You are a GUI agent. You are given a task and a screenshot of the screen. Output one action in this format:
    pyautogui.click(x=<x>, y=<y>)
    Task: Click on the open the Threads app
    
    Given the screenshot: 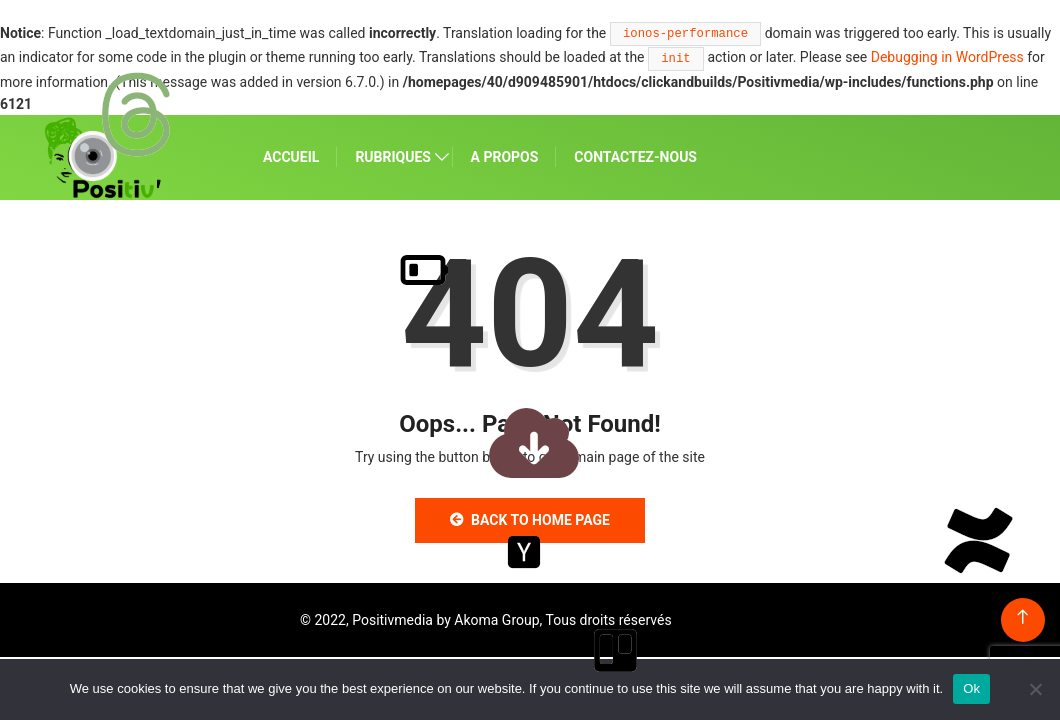 What is the action you would take?
    pyautogui.click(x=137, y=114)
    